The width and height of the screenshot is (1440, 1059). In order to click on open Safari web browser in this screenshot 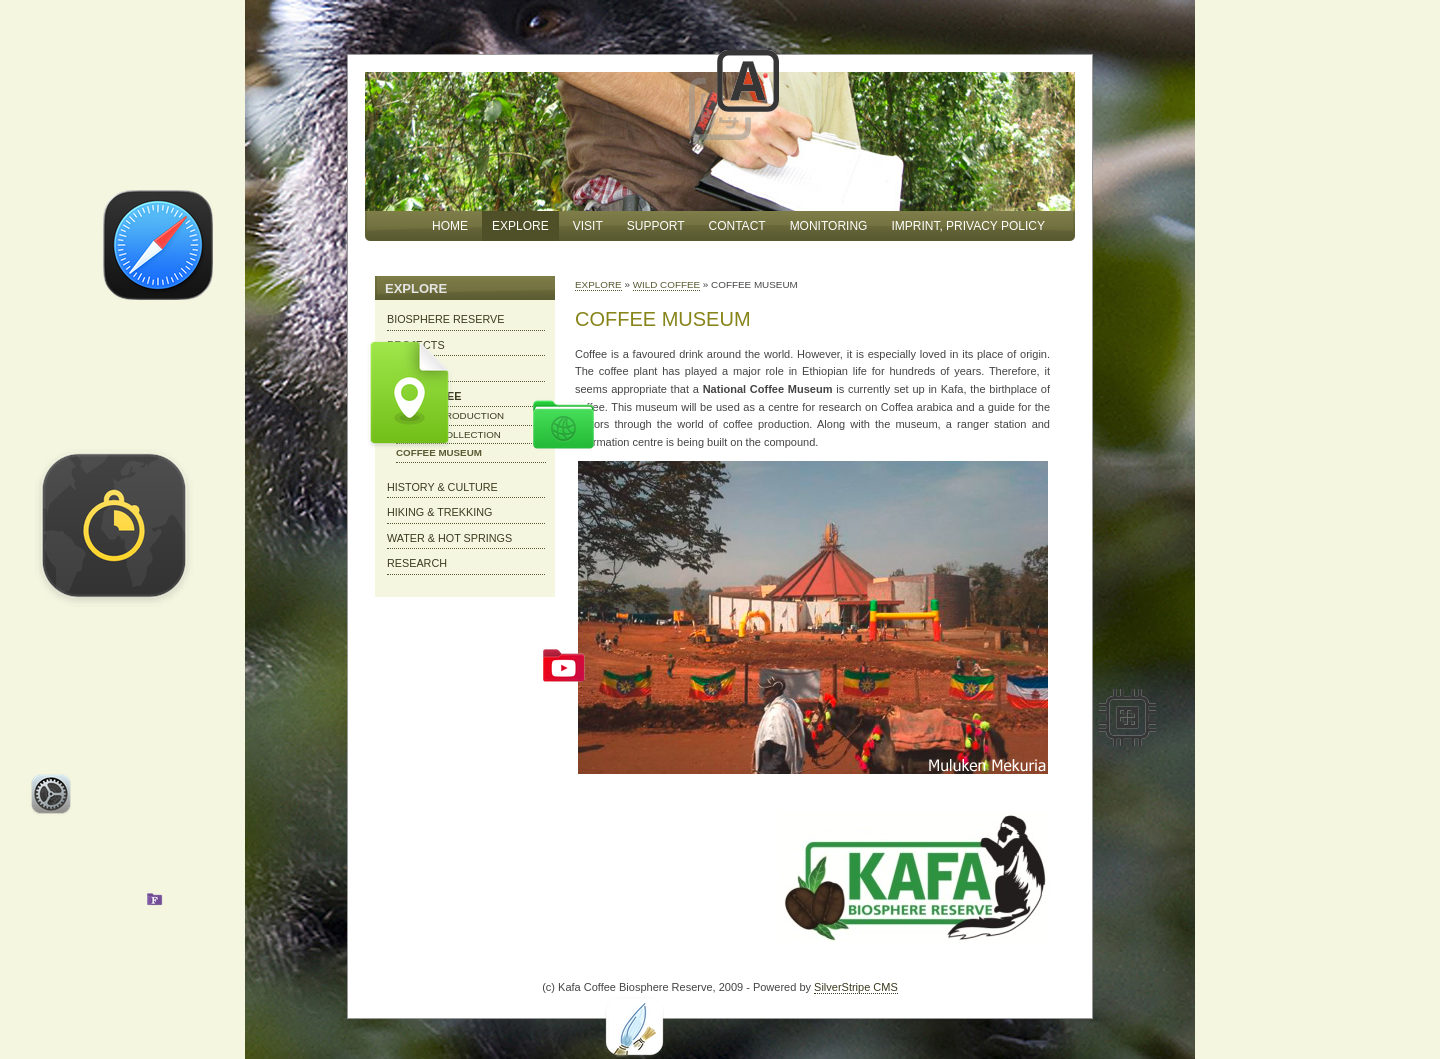, I will do `click(158, 245)`.